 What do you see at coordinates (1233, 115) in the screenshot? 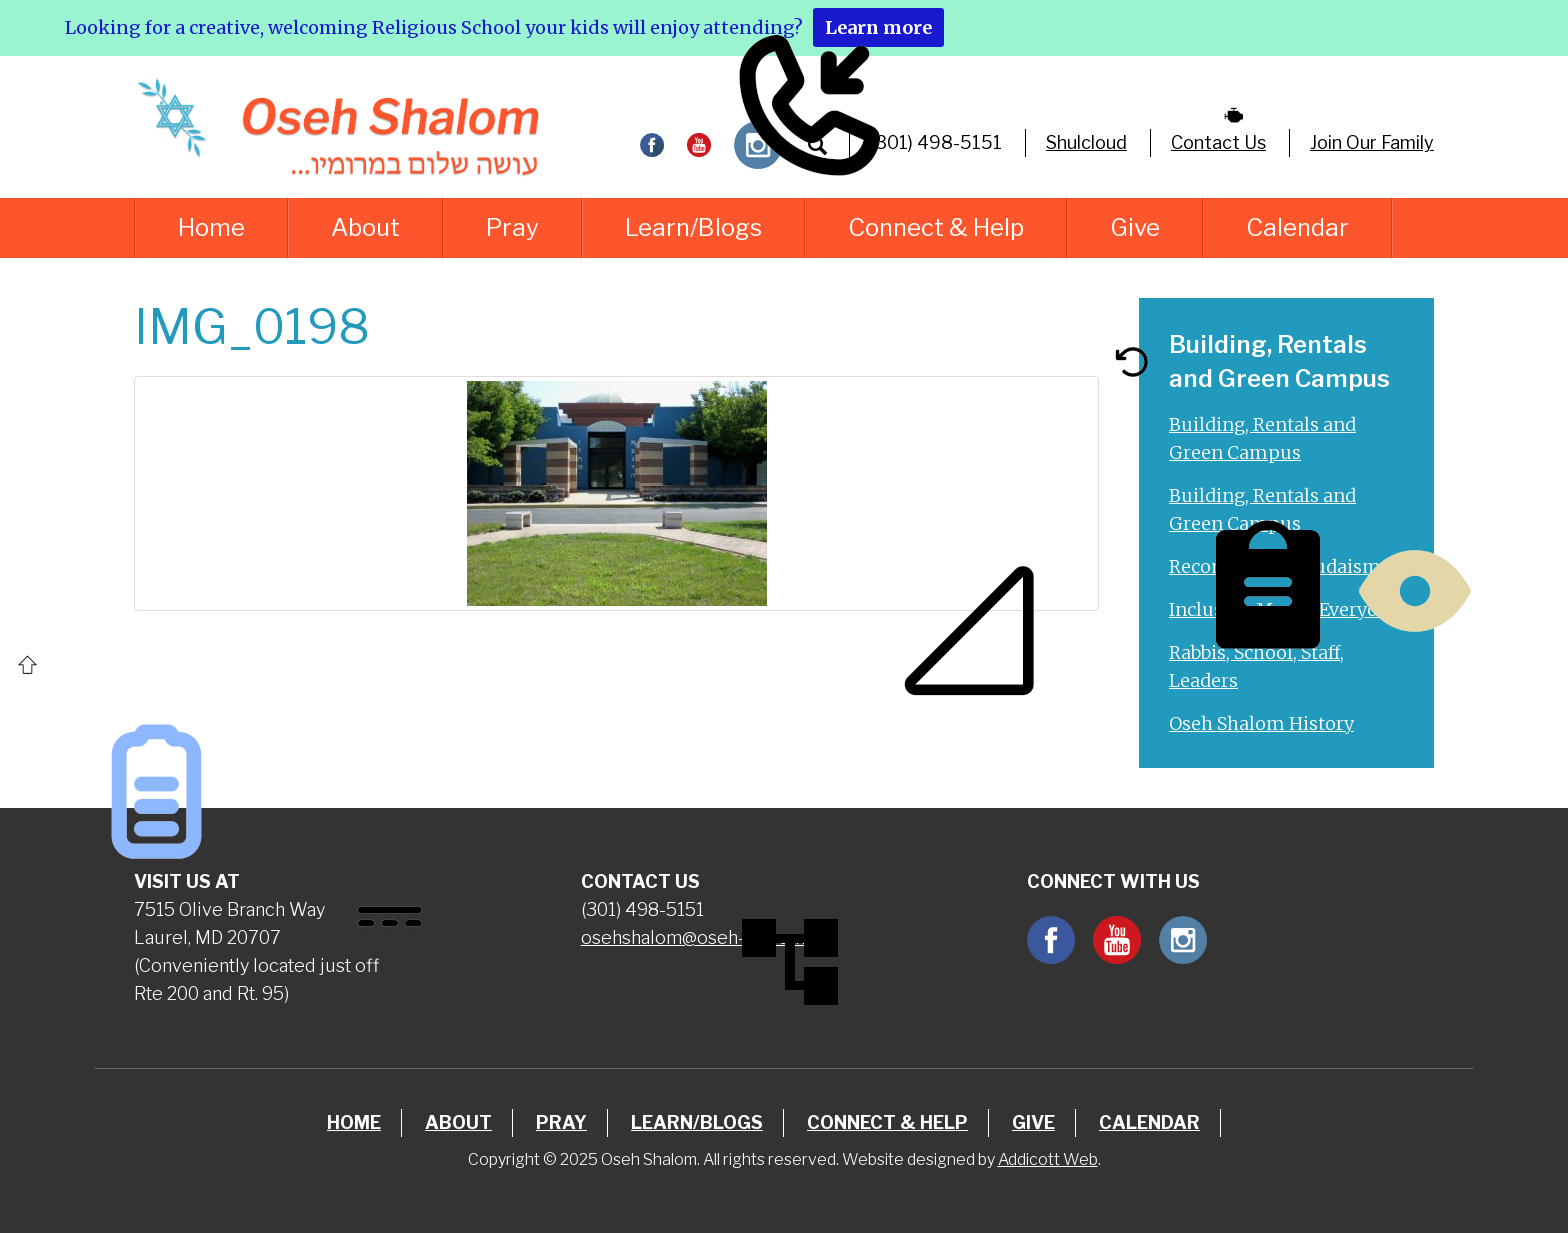
I see `access engine or vehicle diagnostics` at bounding box center [1233, 115].